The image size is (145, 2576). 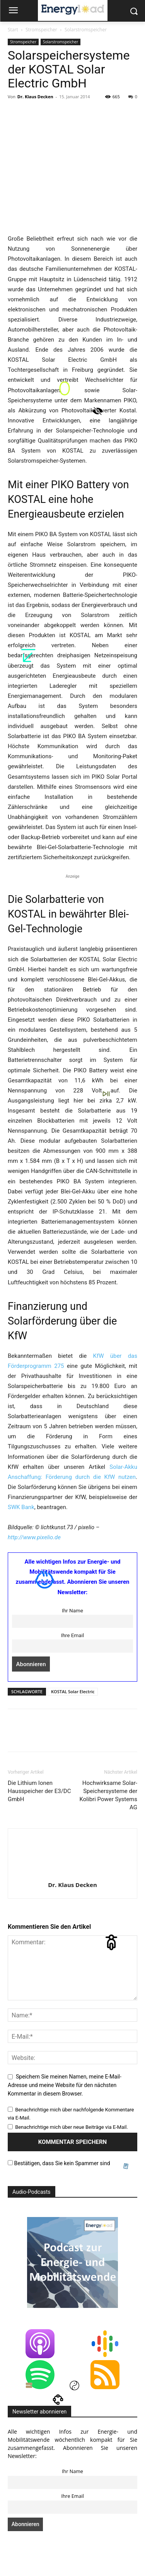 I want to click on toggle between play and pause for media playback, so click(x=106, y=1094).